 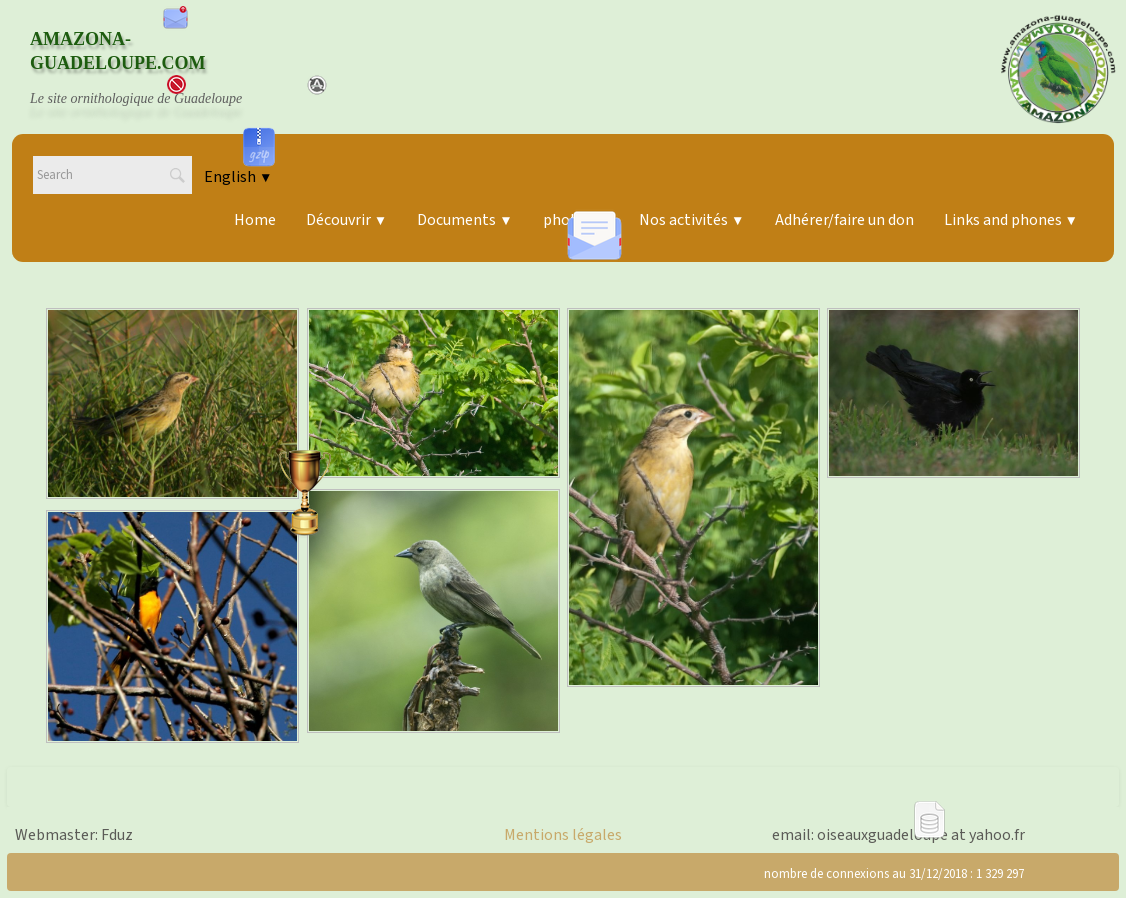 What do you see at coordinates (175, 18) in the screenshot?
I see `send an email or message` at bounding box center [175, 18].